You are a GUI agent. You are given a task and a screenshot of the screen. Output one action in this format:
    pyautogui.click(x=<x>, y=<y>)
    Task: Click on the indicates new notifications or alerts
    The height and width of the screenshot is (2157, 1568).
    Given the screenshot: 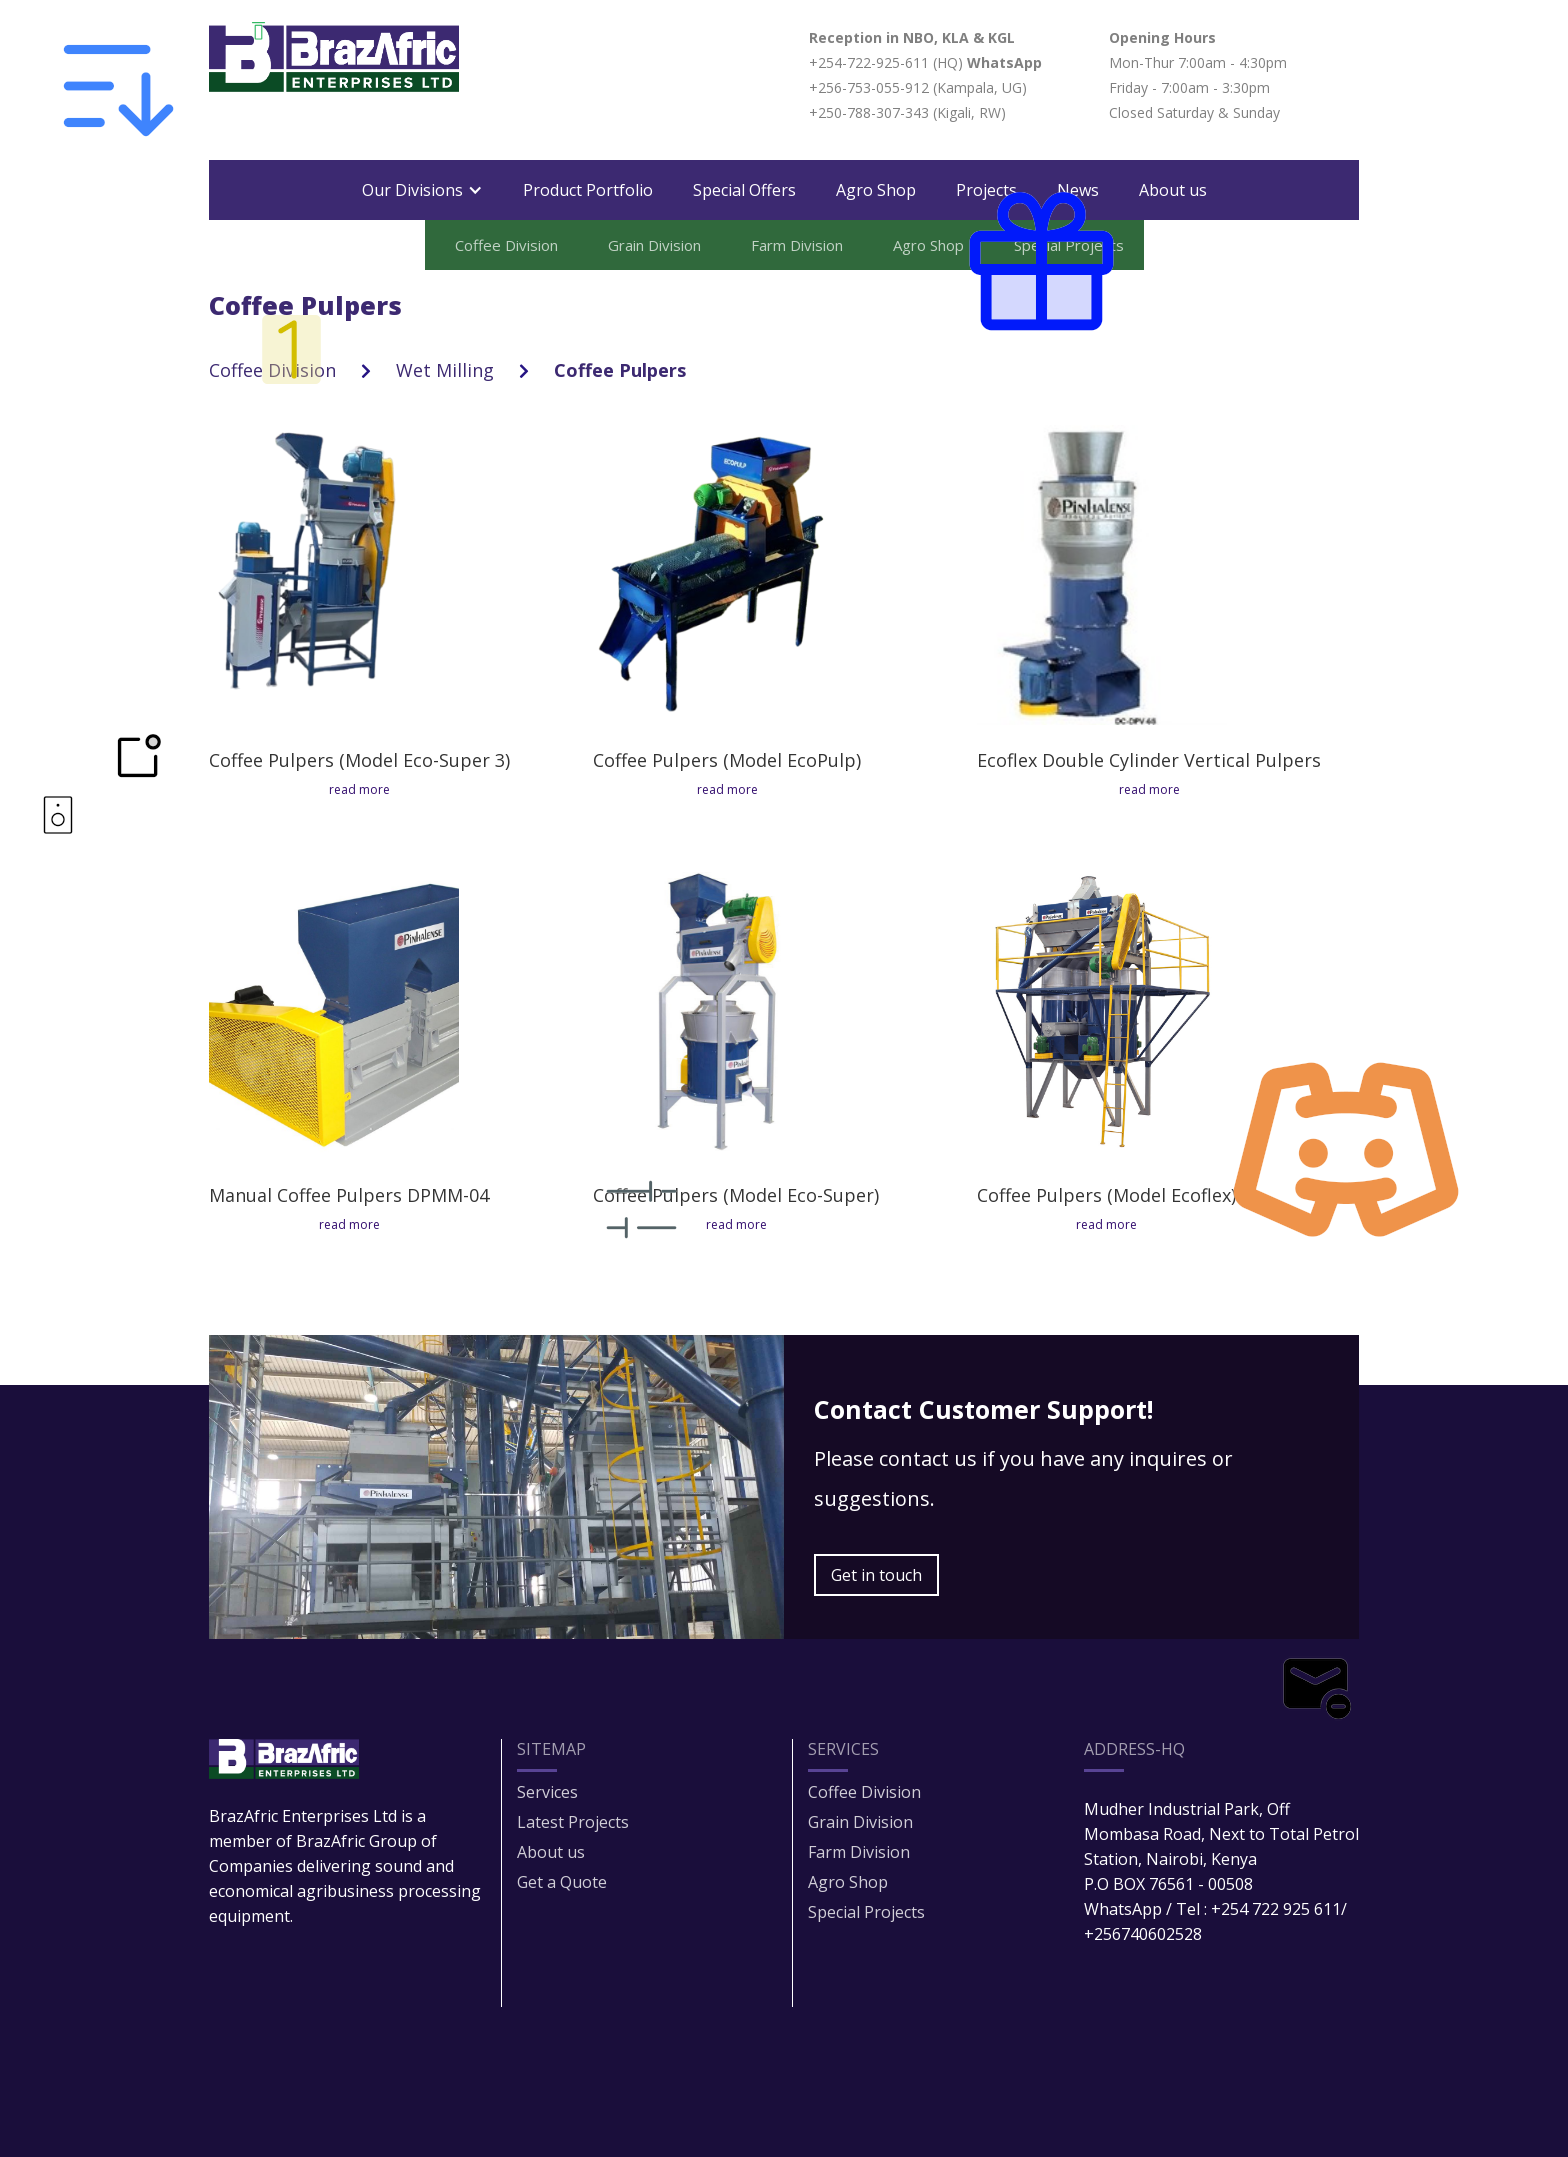 What is the action you would take?
    pyautogui.click(x=138, y=756)
    